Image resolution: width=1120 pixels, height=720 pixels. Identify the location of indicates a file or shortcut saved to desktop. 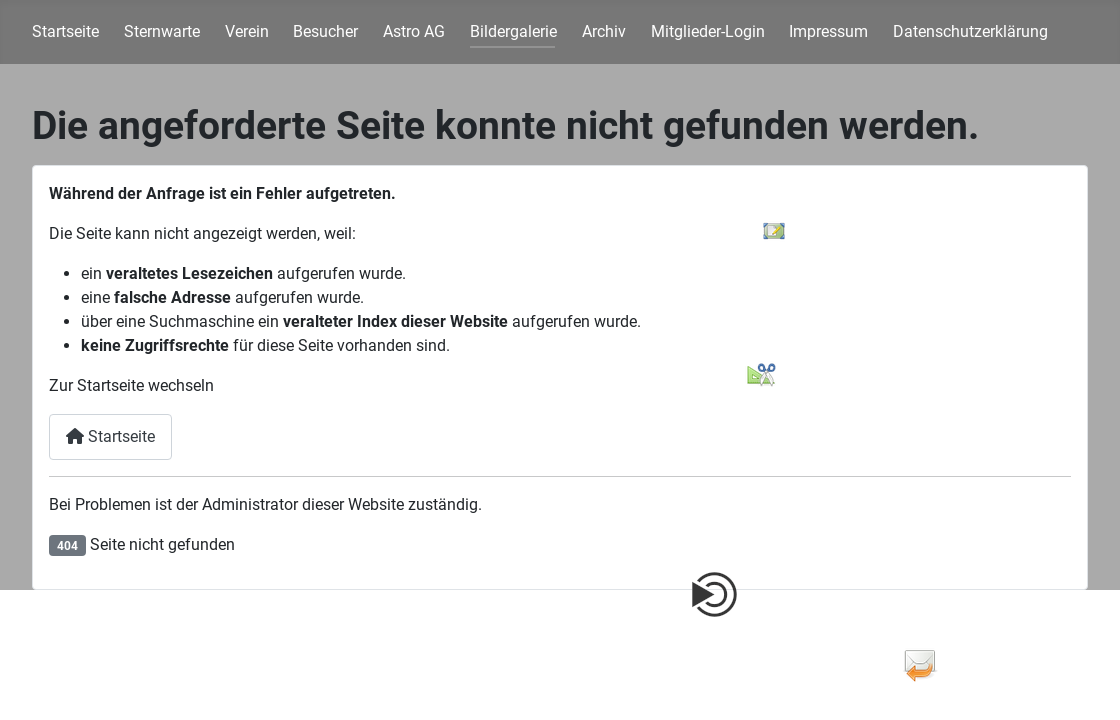
(774, 231).